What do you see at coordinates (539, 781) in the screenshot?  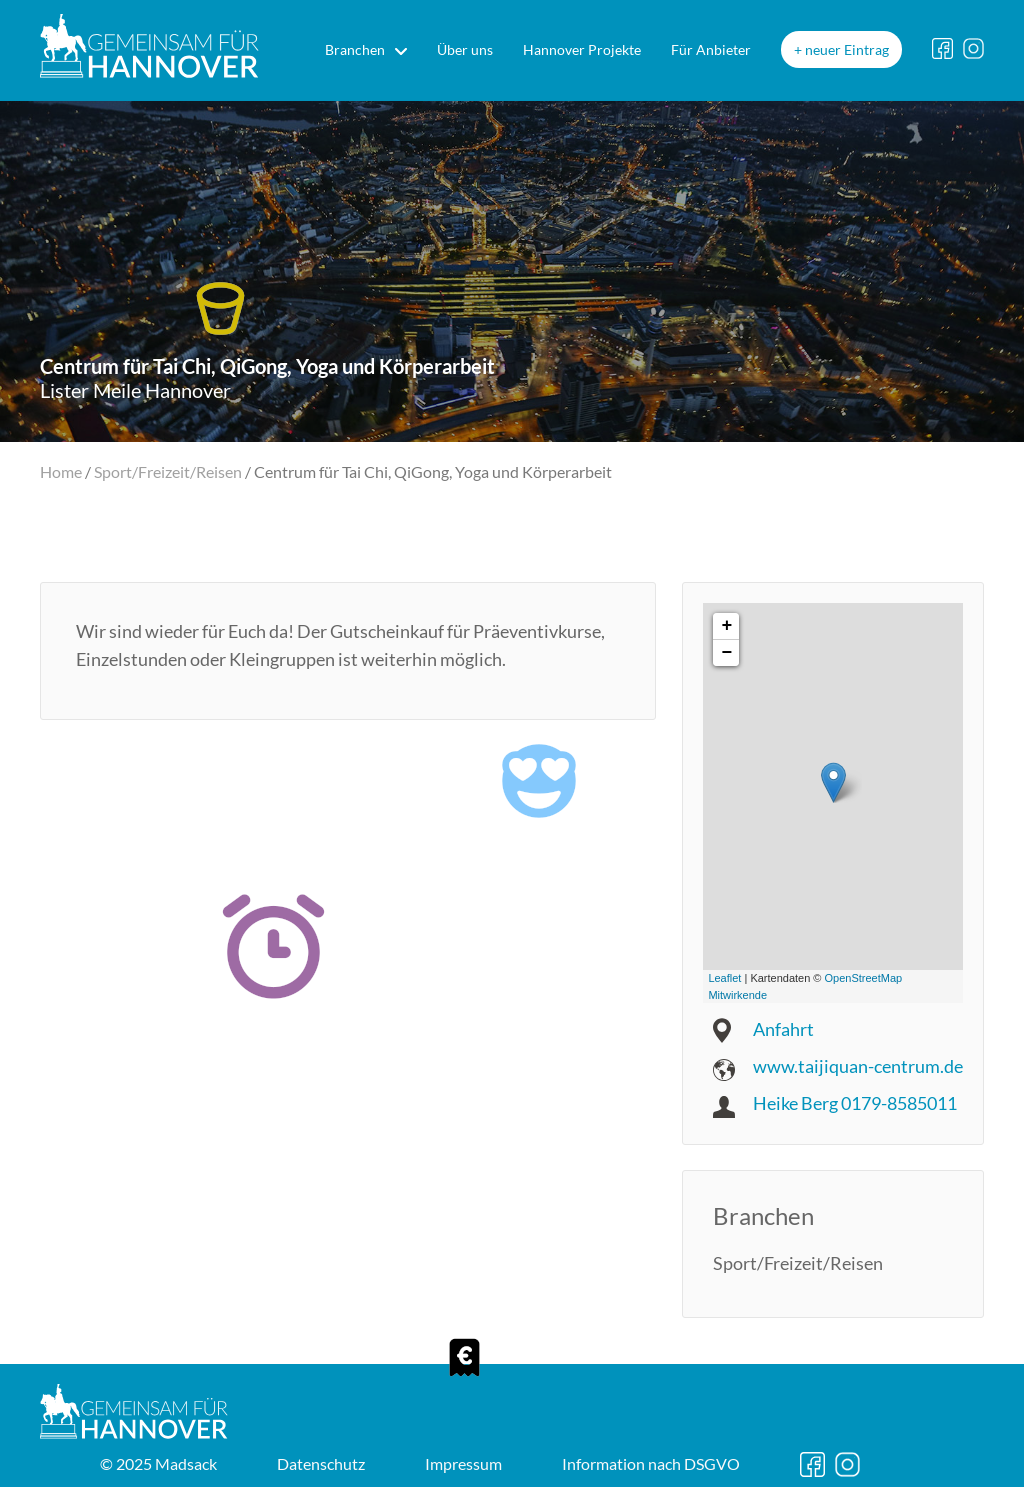 I see `react to a message with love` at bounding box center [539, 781].